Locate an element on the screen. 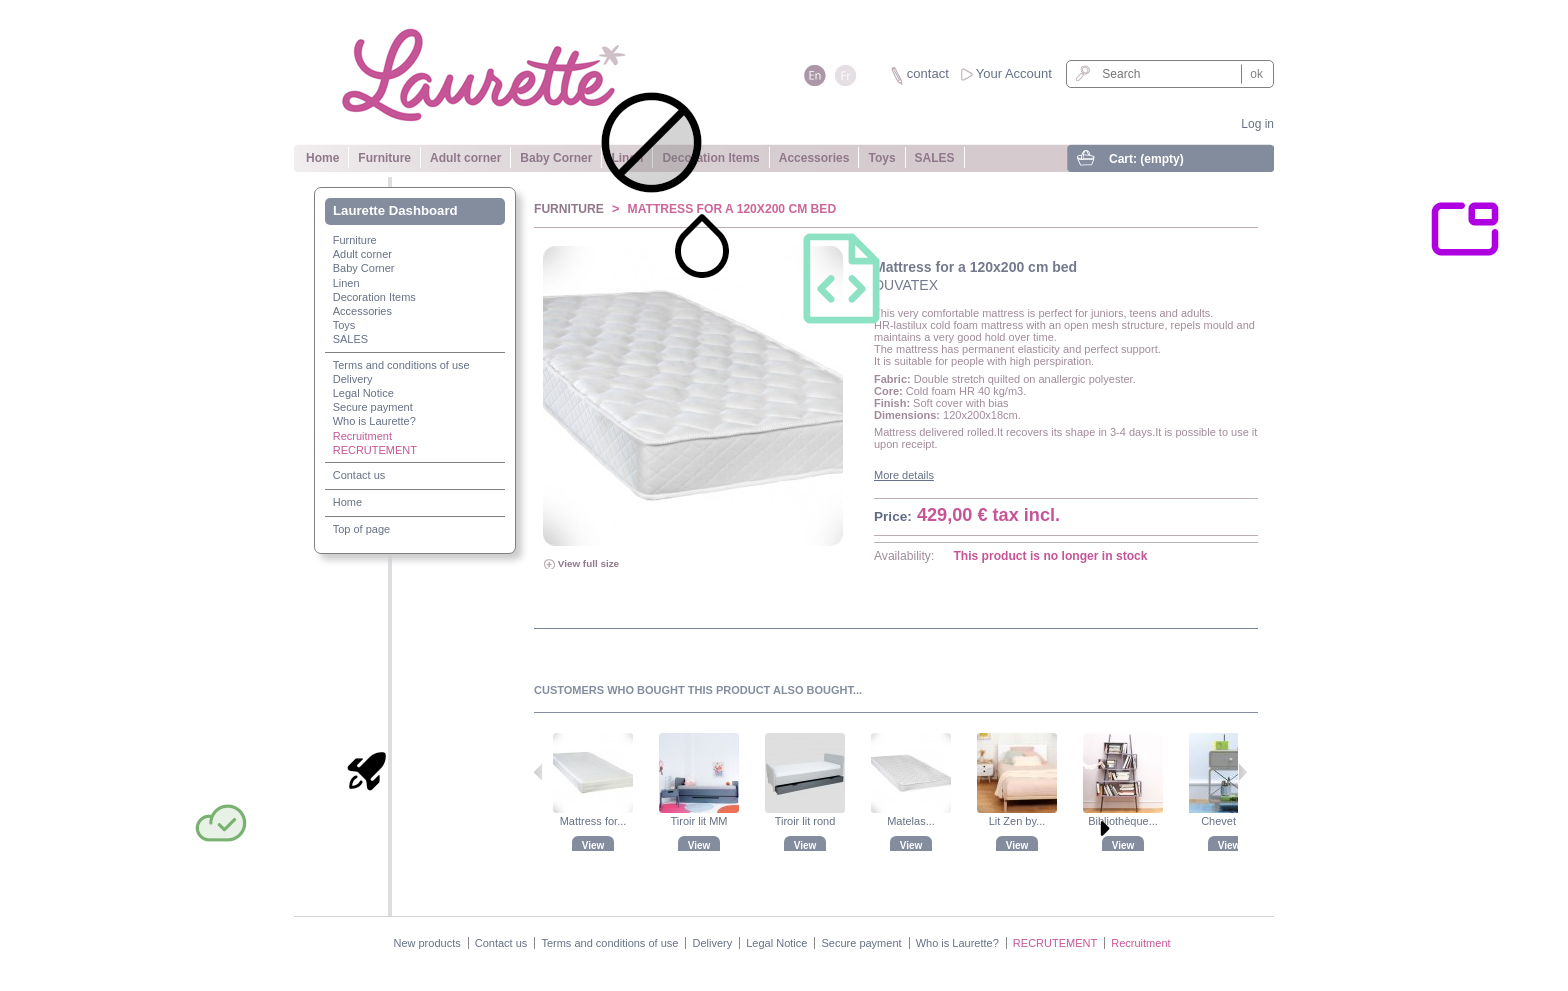 This screenshot has height=991, width=1568. view source code file is located at coordinates (841, 278).